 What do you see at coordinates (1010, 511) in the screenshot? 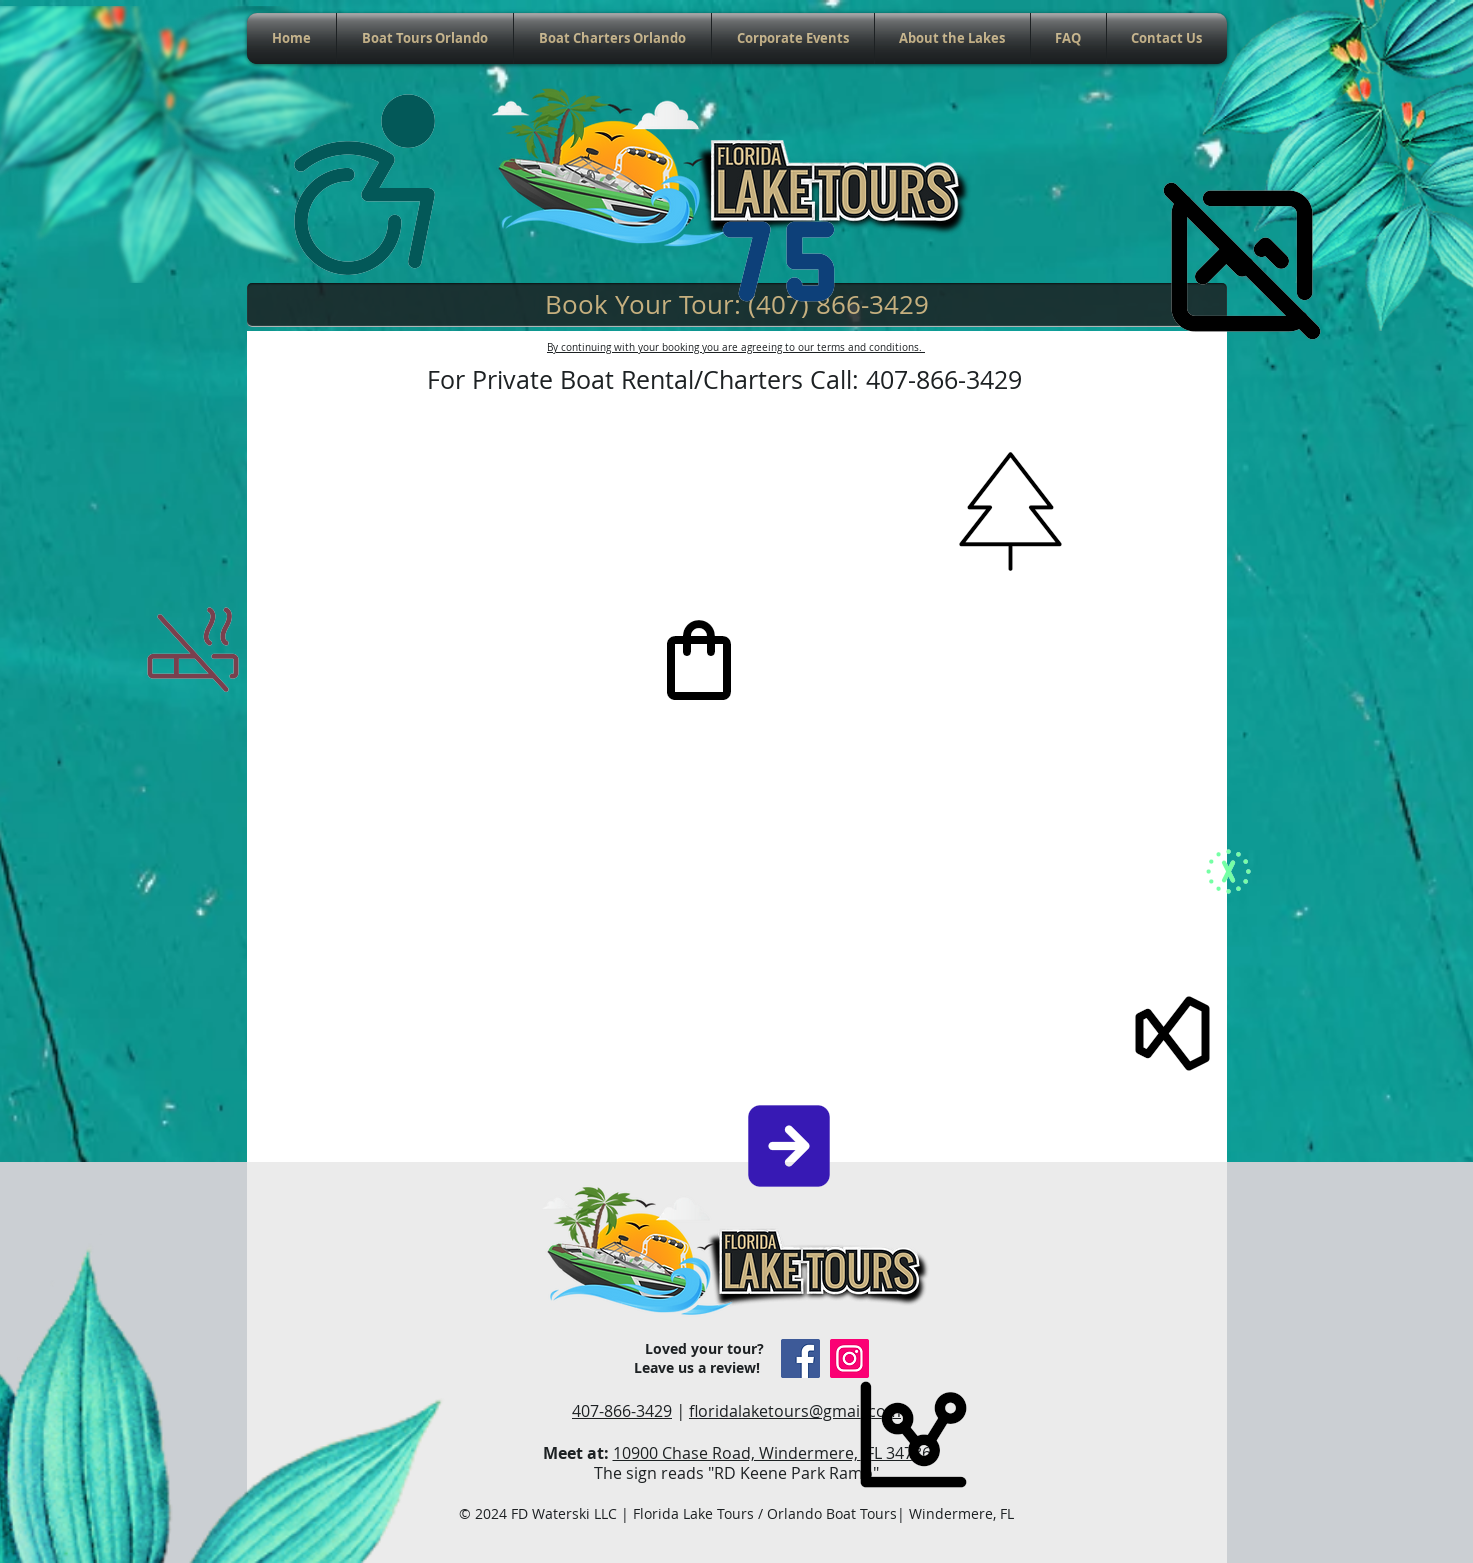
I see `access nature or outdoor-related content` at bounding box center [1010, 511].